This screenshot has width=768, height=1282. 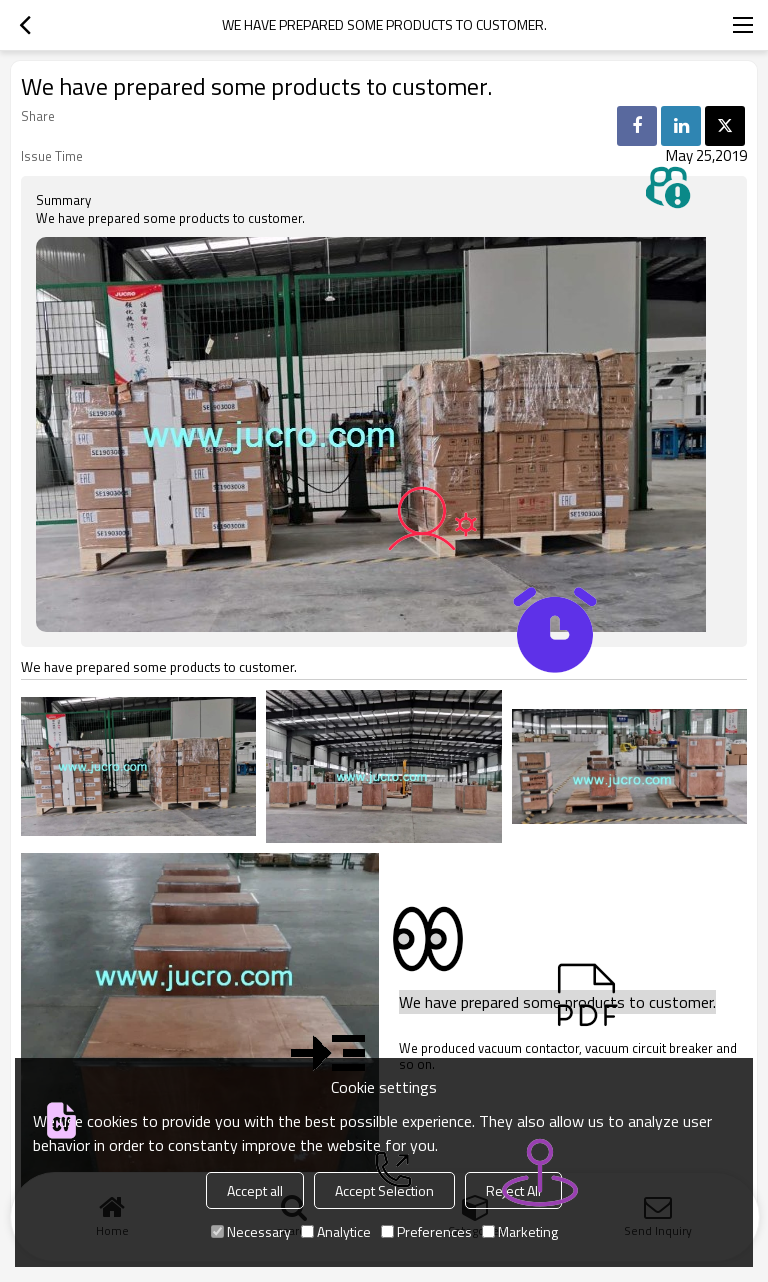 I want to click on view or open your CV/resume file, so click(x=61, y=1120).